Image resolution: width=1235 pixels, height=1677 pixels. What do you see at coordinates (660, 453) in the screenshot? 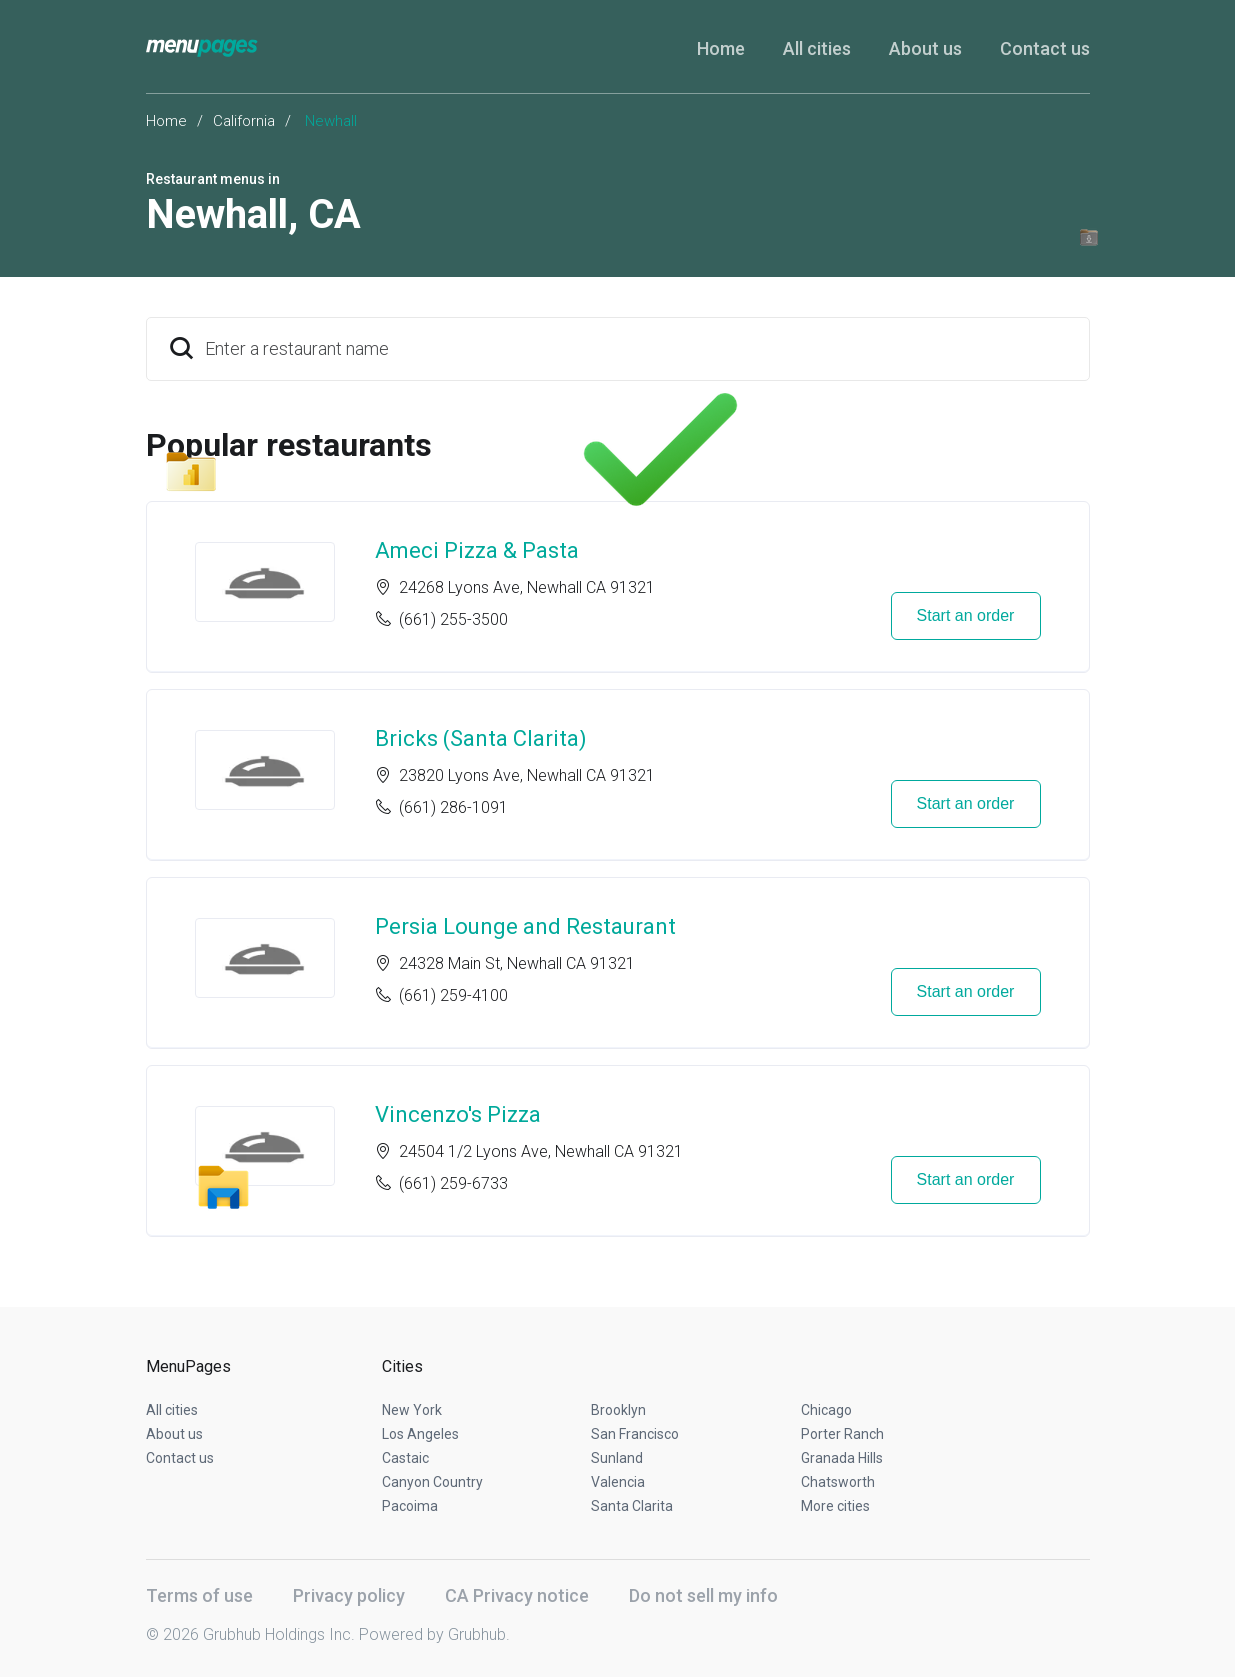
I see `indicates task or action completed successfully` at bounding box center [660, 453].